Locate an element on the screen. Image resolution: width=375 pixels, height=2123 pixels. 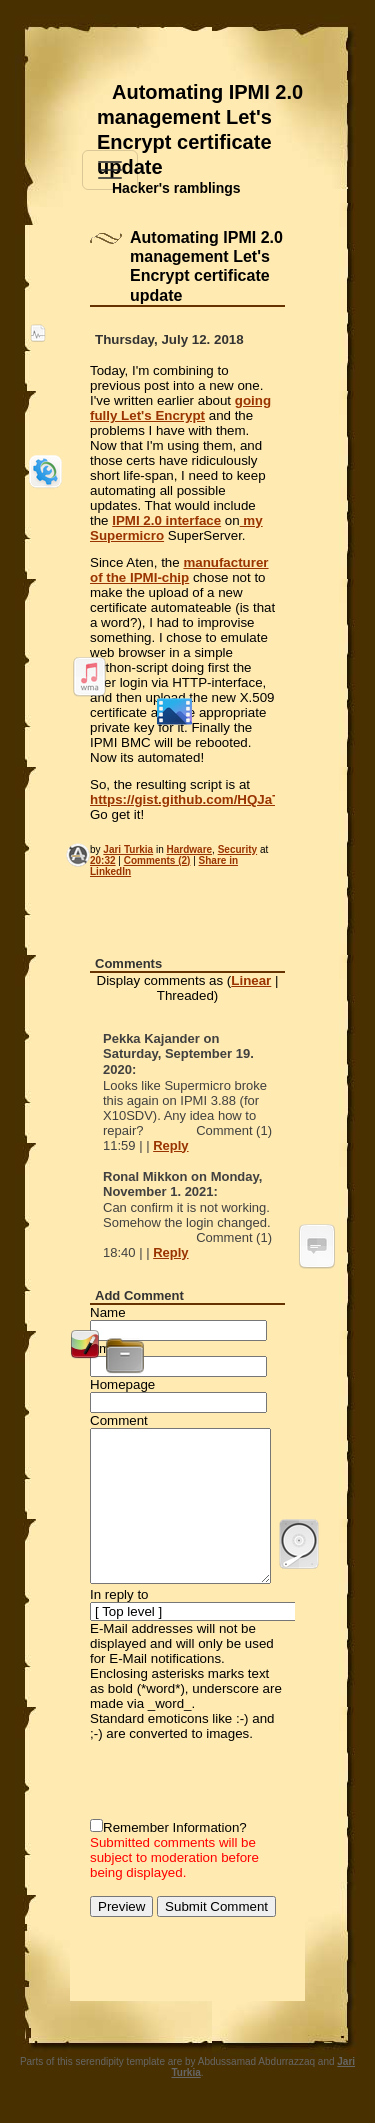
open winetricks application is located at coordinates (85, 1344).